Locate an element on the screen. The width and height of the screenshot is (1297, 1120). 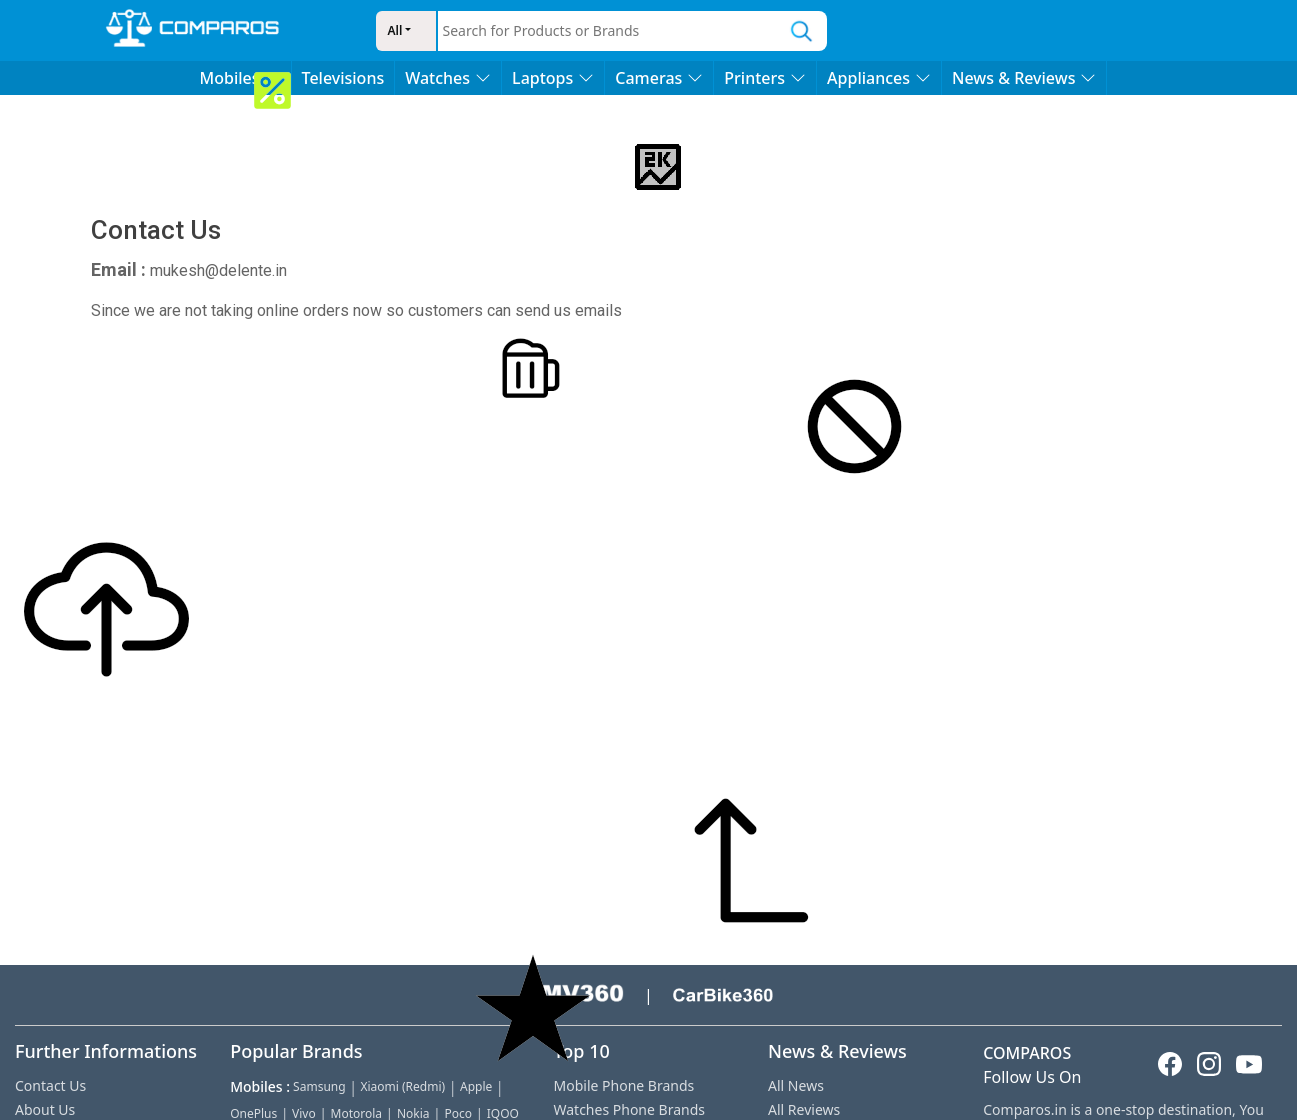
indicates a blocked or prohibited action is located at coordinates (854, 426).